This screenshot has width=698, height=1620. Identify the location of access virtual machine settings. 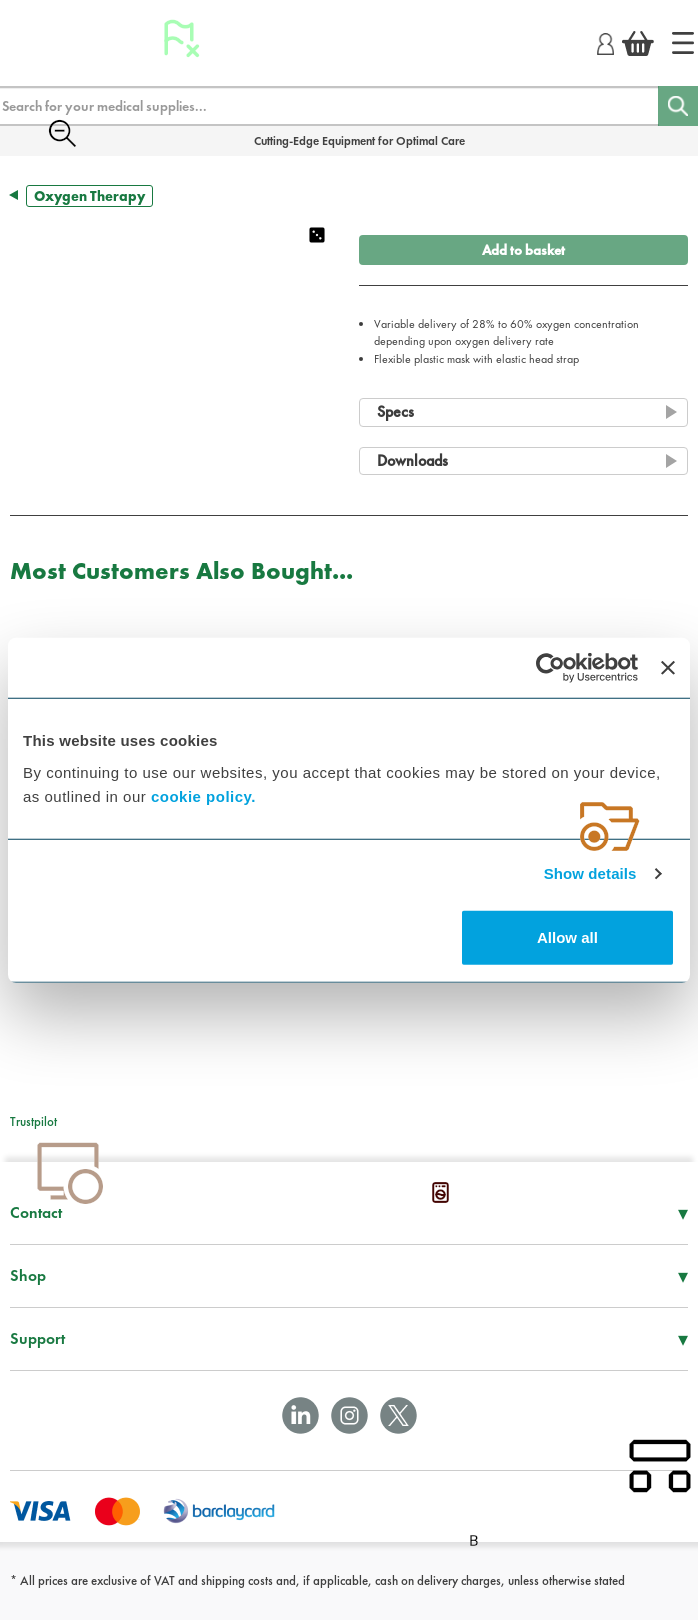
(68, 1169).